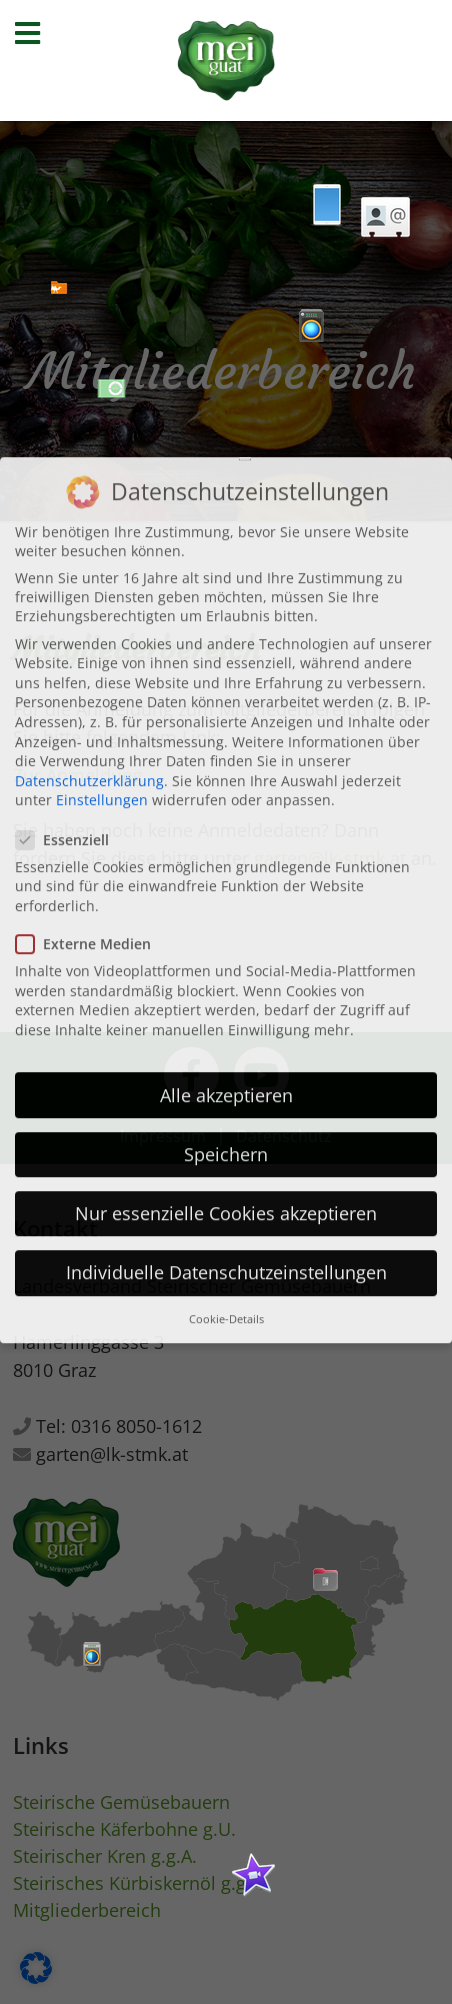 Image resolution: width=452 pixels, height=2004 pixels. What do you see at coordinates (111, 383) in the screenshot?
I see `iPod shuffle device connected` at bounding box center [111, 383].